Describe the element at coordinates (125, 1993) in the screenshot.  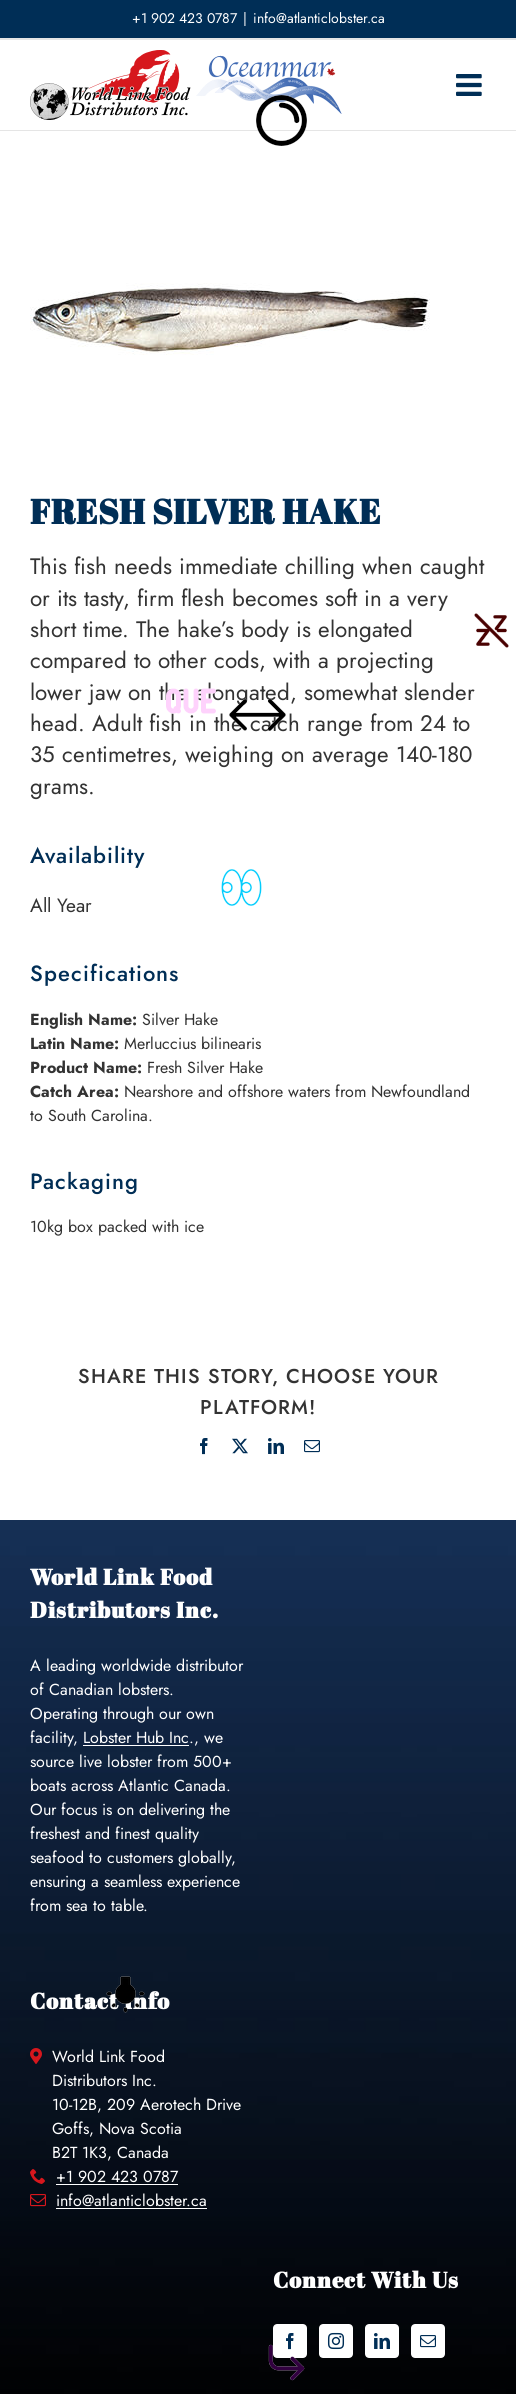
I see `adjust incandescent light settings` at that location.